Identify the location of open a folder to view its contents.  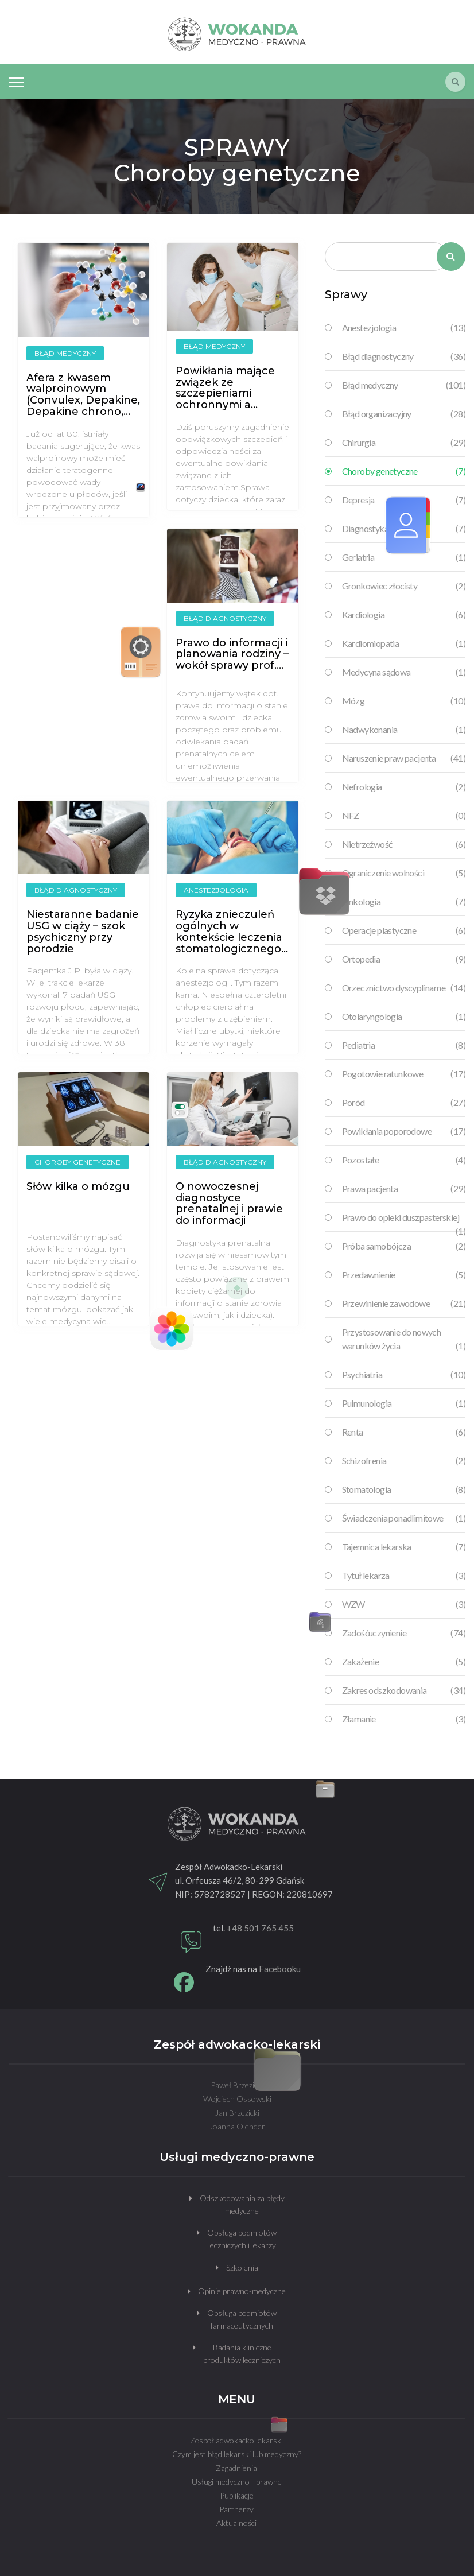
(277, 2069).